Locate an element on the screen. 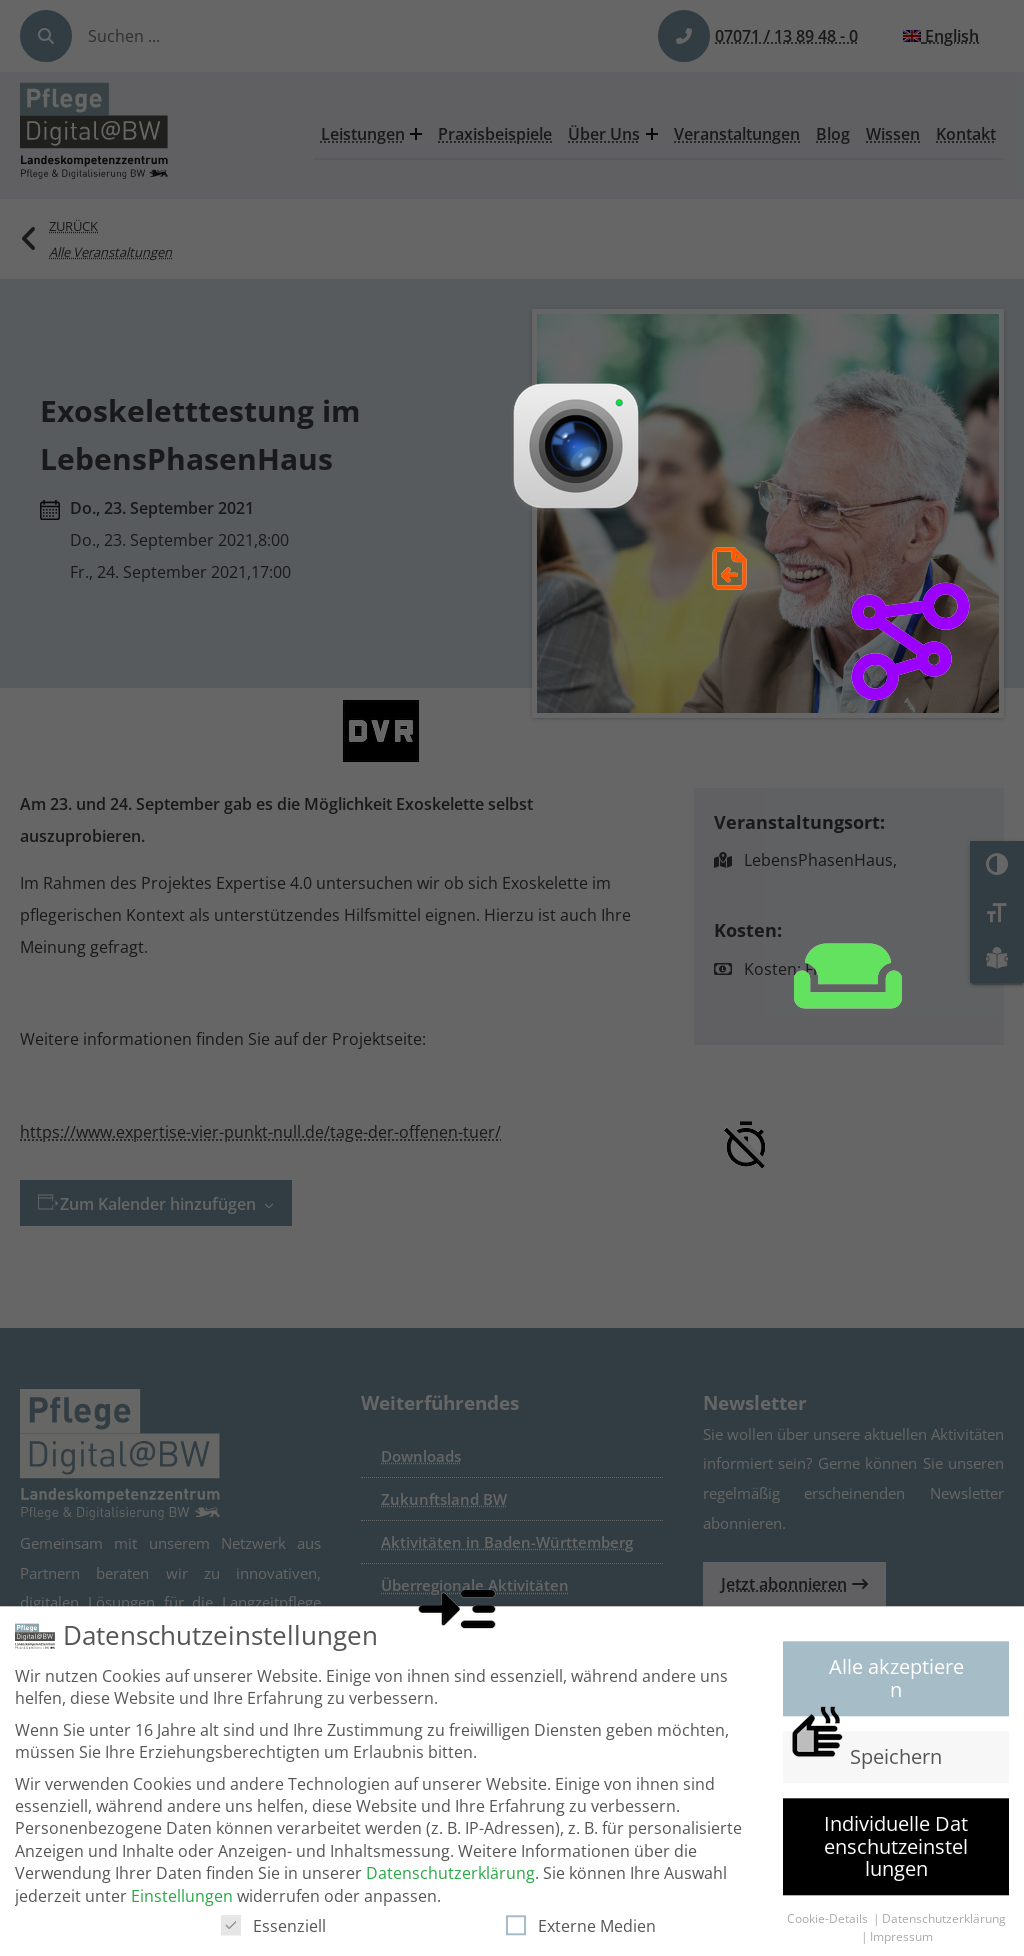 The height and width of the screenshot is (1956, 1024). browse living room furniture is located at coordinates (848, 976).